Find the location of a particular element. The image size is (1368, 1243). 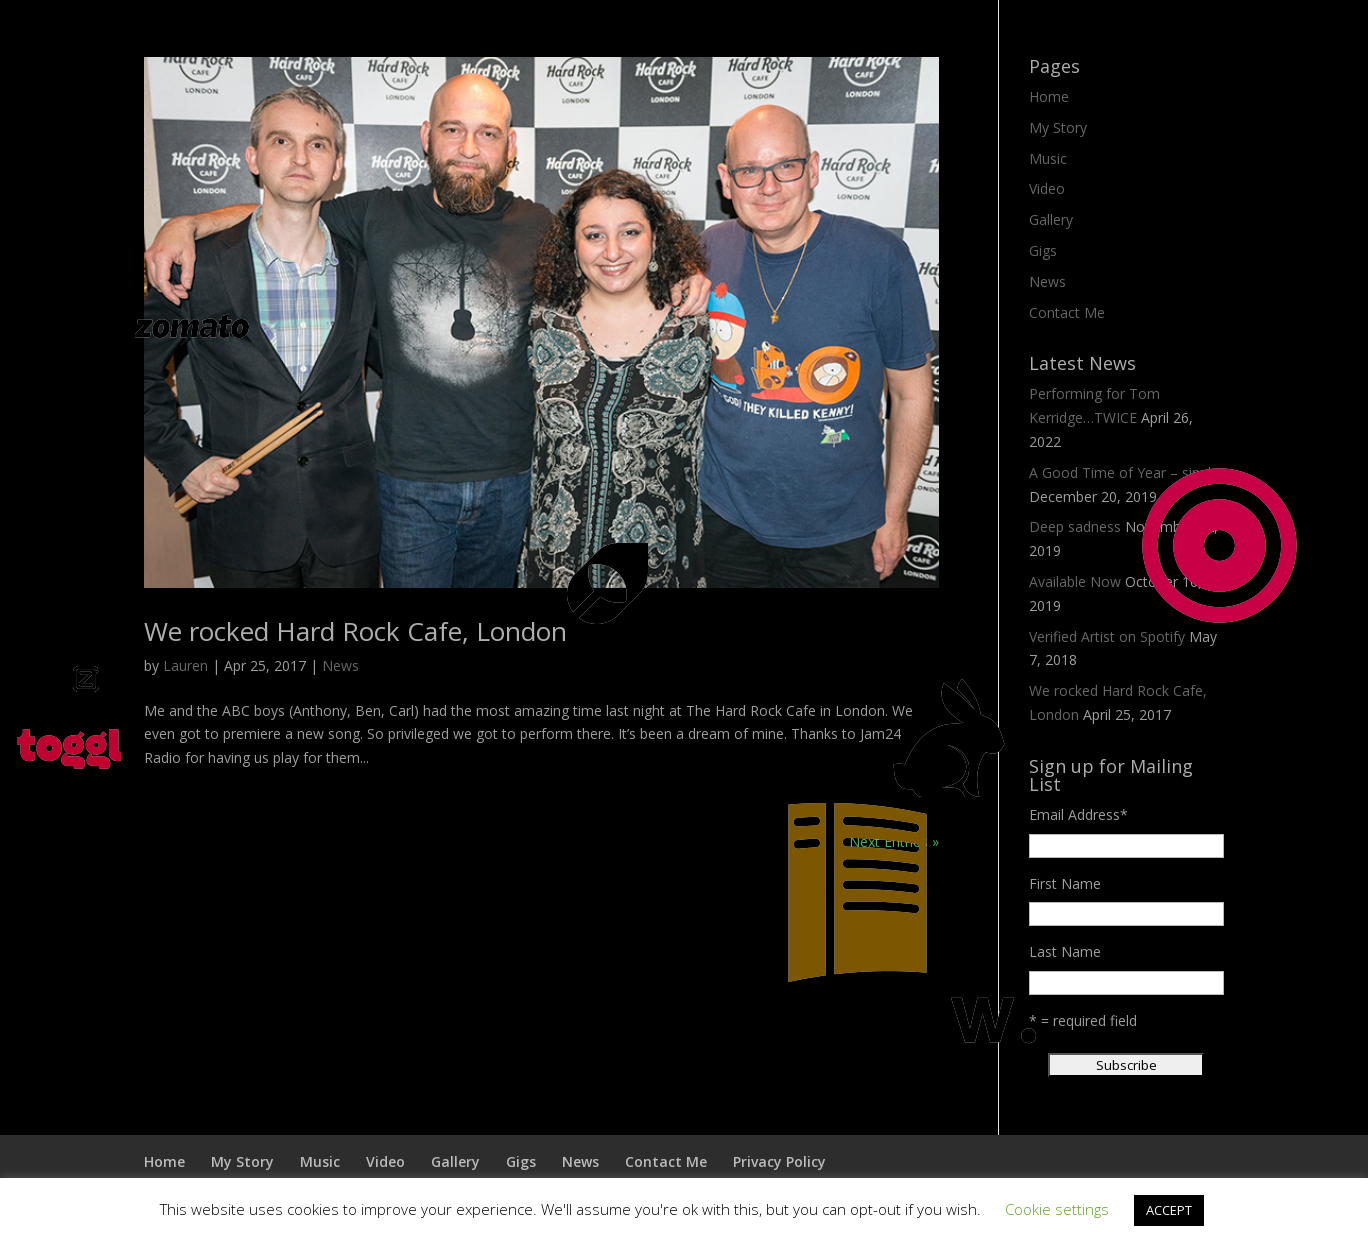

access Read the Docs documentation platform is located at coordinates (857, 892).